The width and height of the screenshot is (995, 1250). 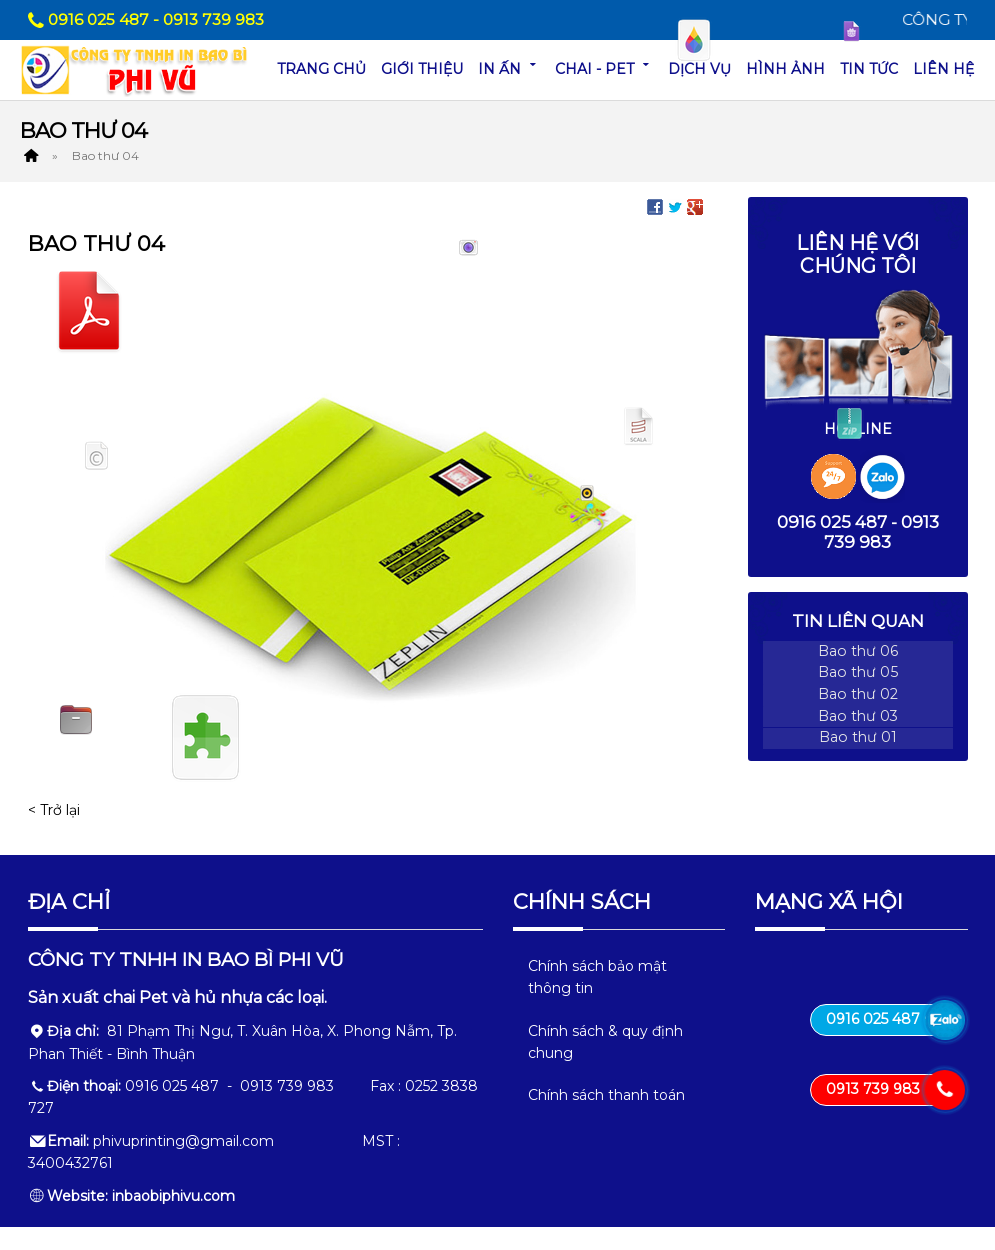 I want to click on open a PDF document, so click(x=89, y=312).